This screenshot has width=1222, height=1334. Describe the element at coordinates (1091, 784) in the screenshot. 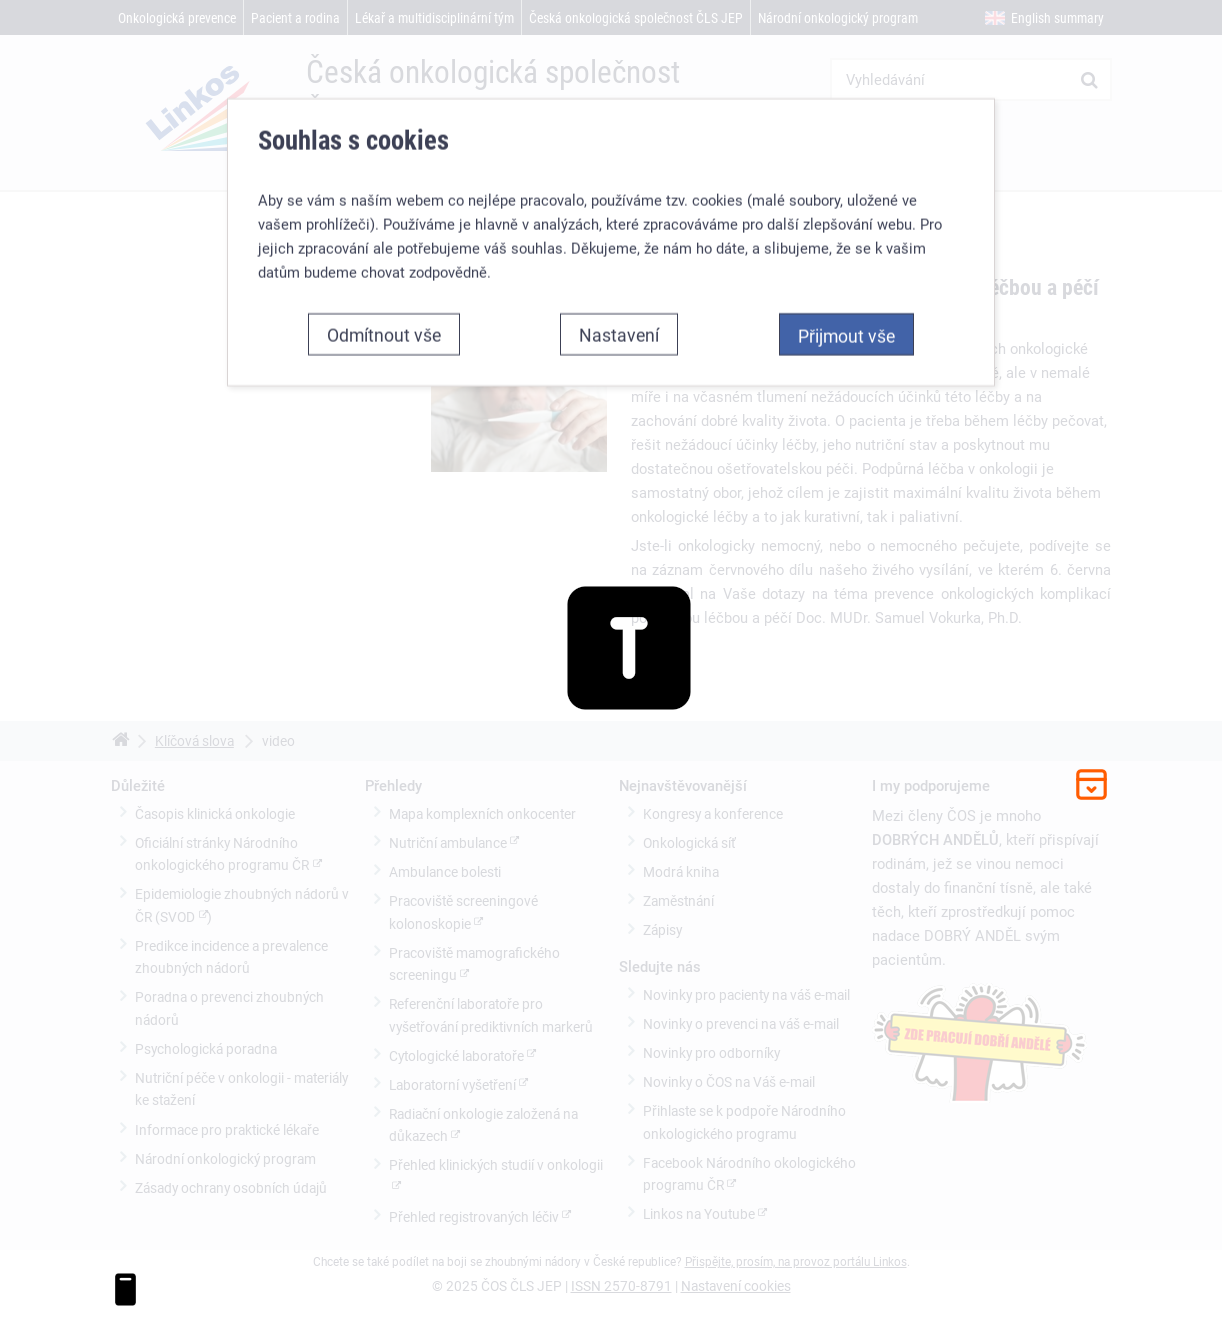

I see `expand the navigation bar` at that location.